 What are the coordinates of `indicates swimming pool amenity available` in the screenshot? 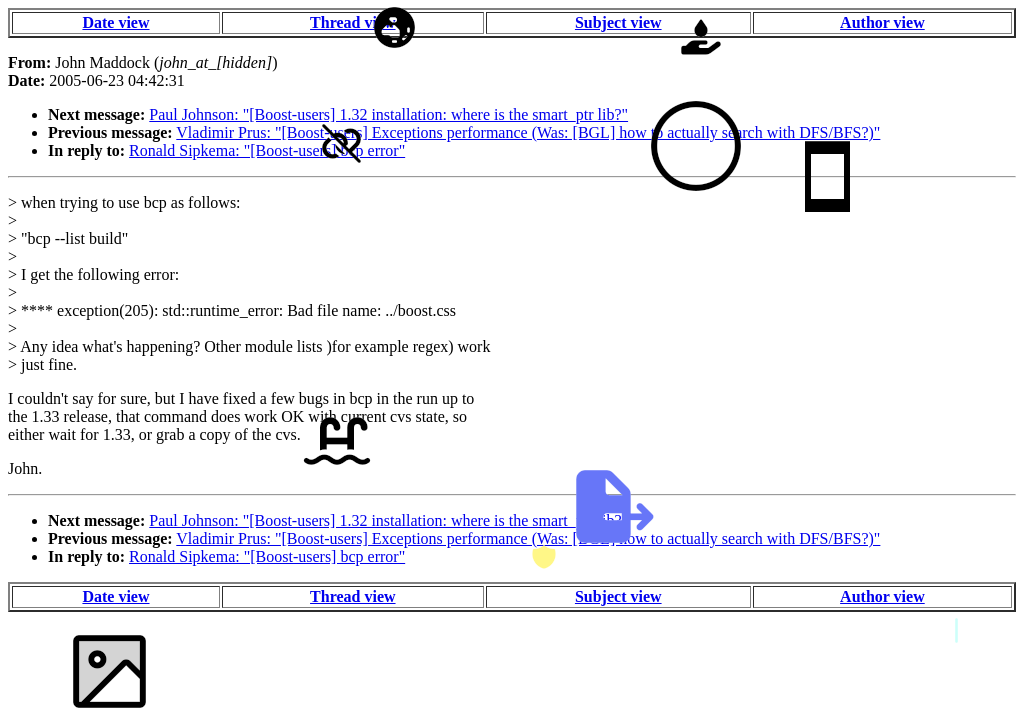 It's located at (337, 441).